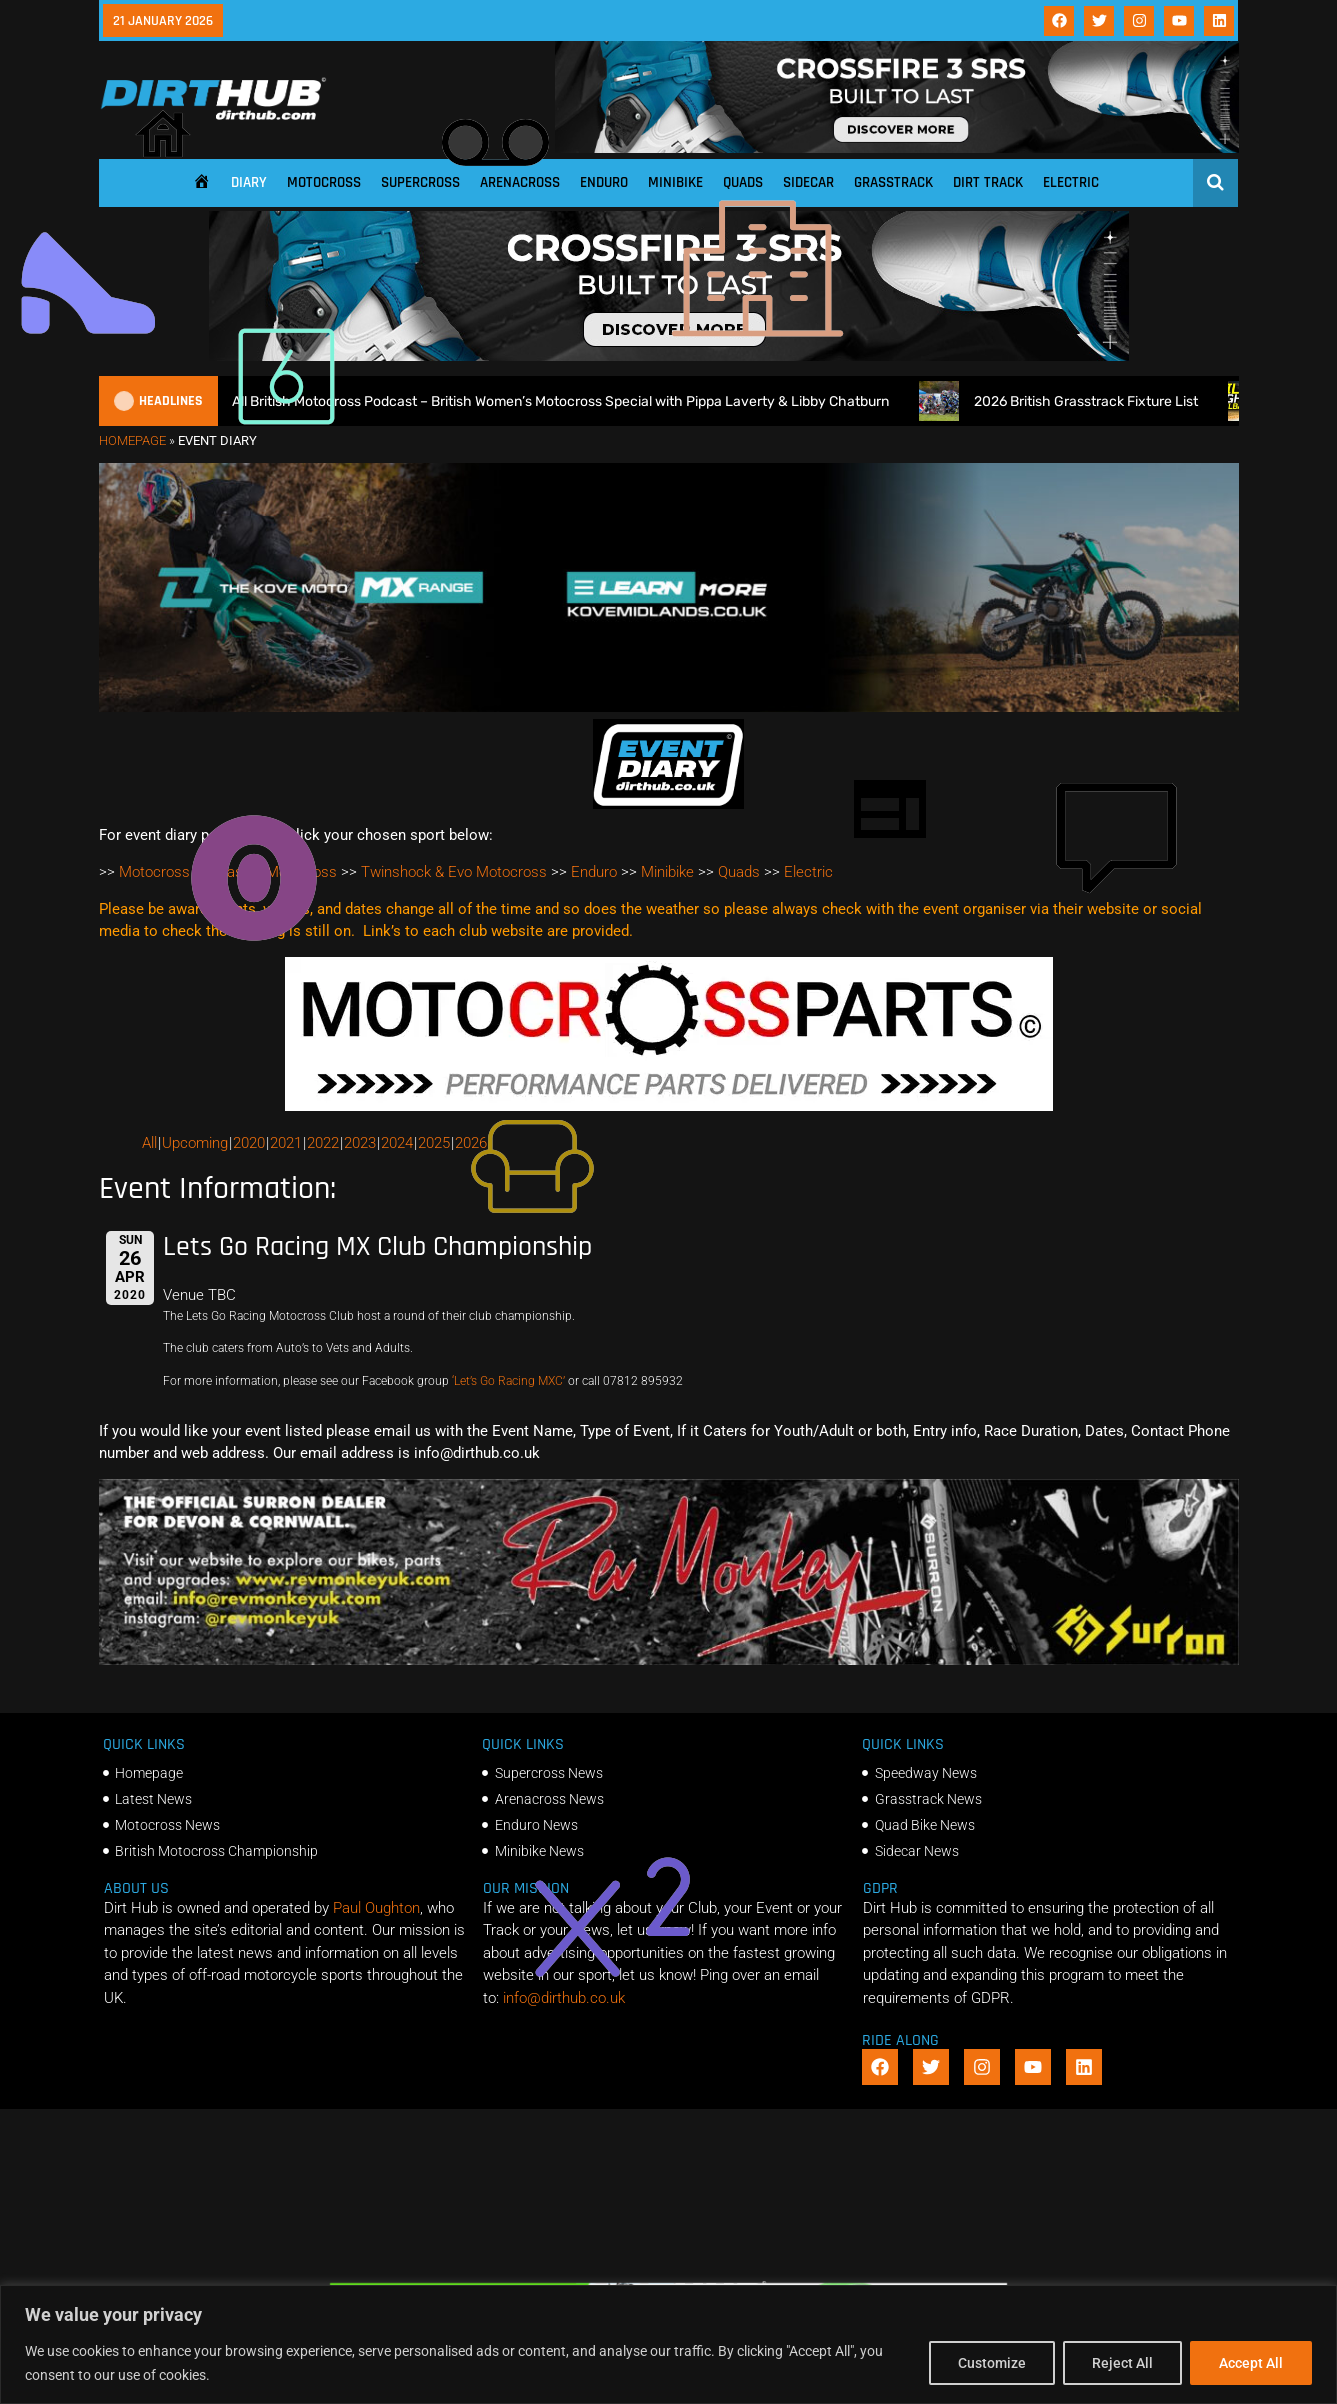 This screenshot has width=1337, height=2404. Describe the element at coordinates (495, 142) in the screenshot. I see `access voicemail messages` at that location.